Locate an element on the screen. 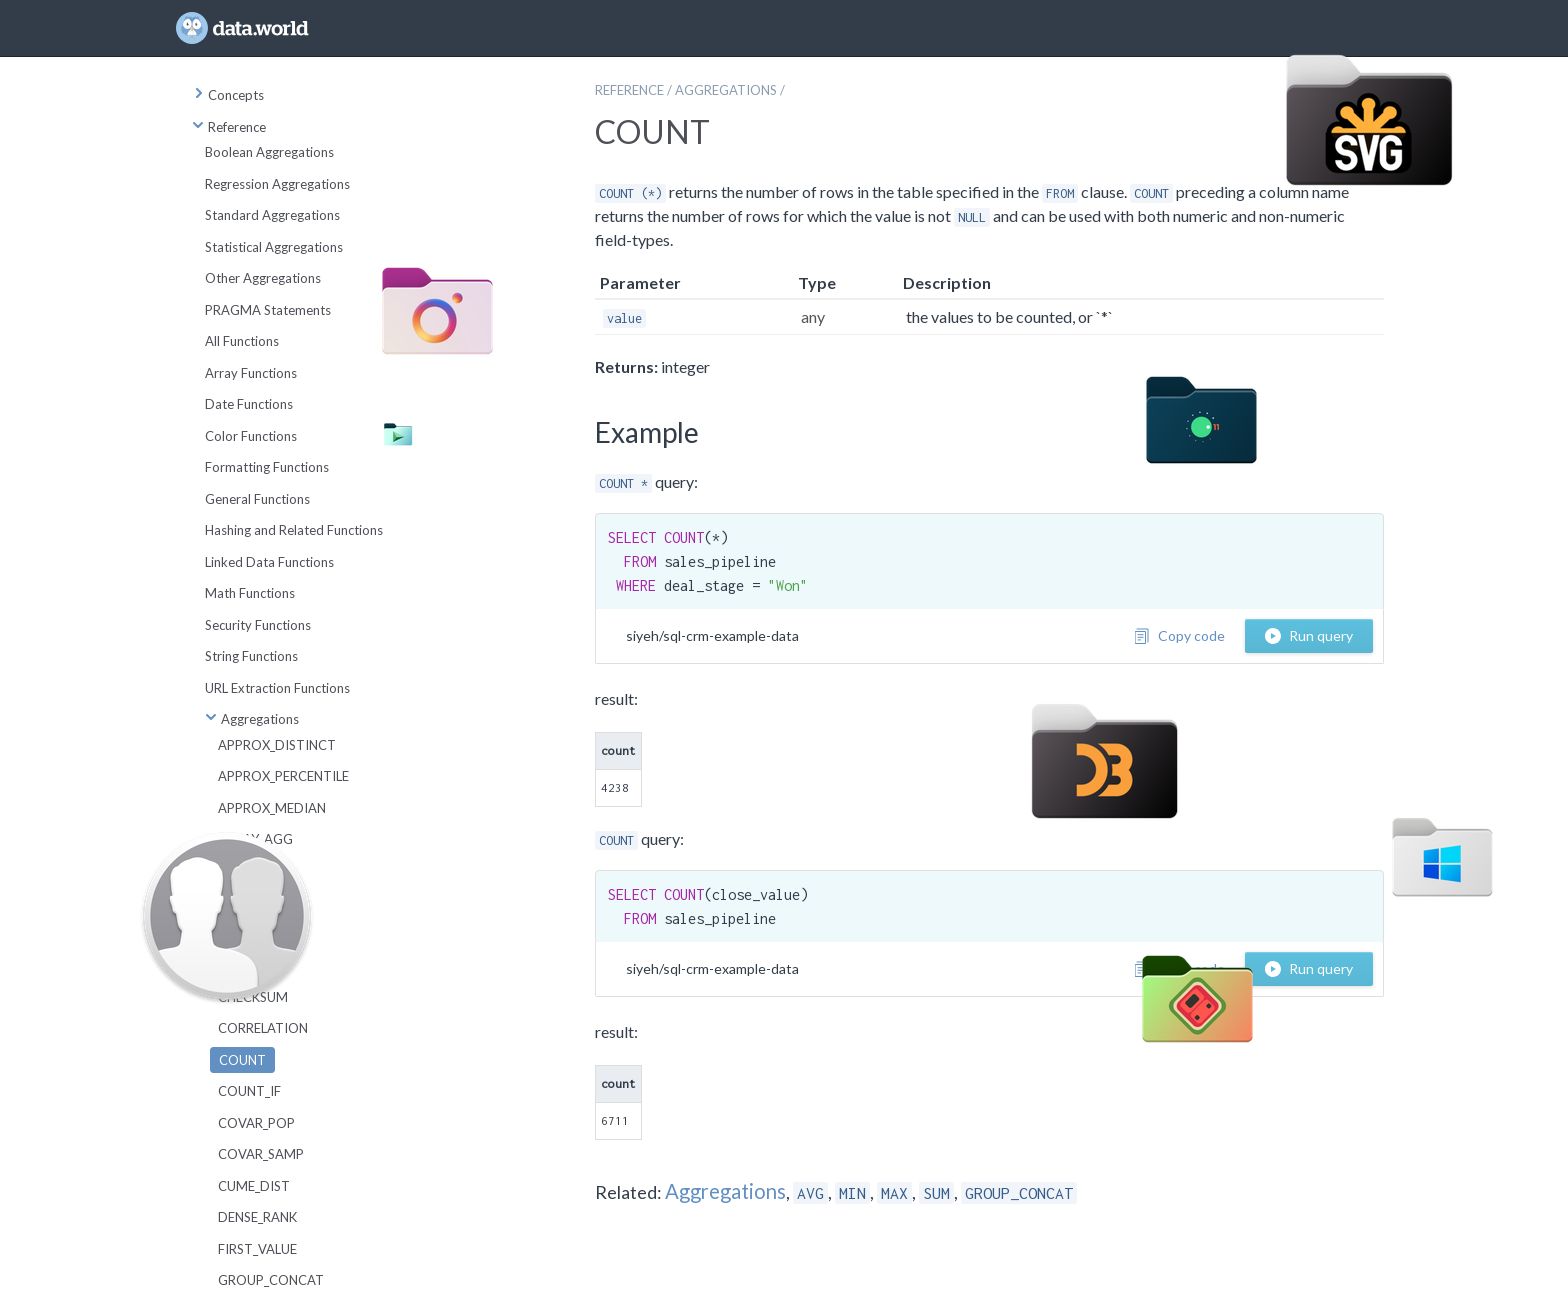 This screenshot has width=1568, height=1290. open internet download manager folder is located at coordinates (398, 435).